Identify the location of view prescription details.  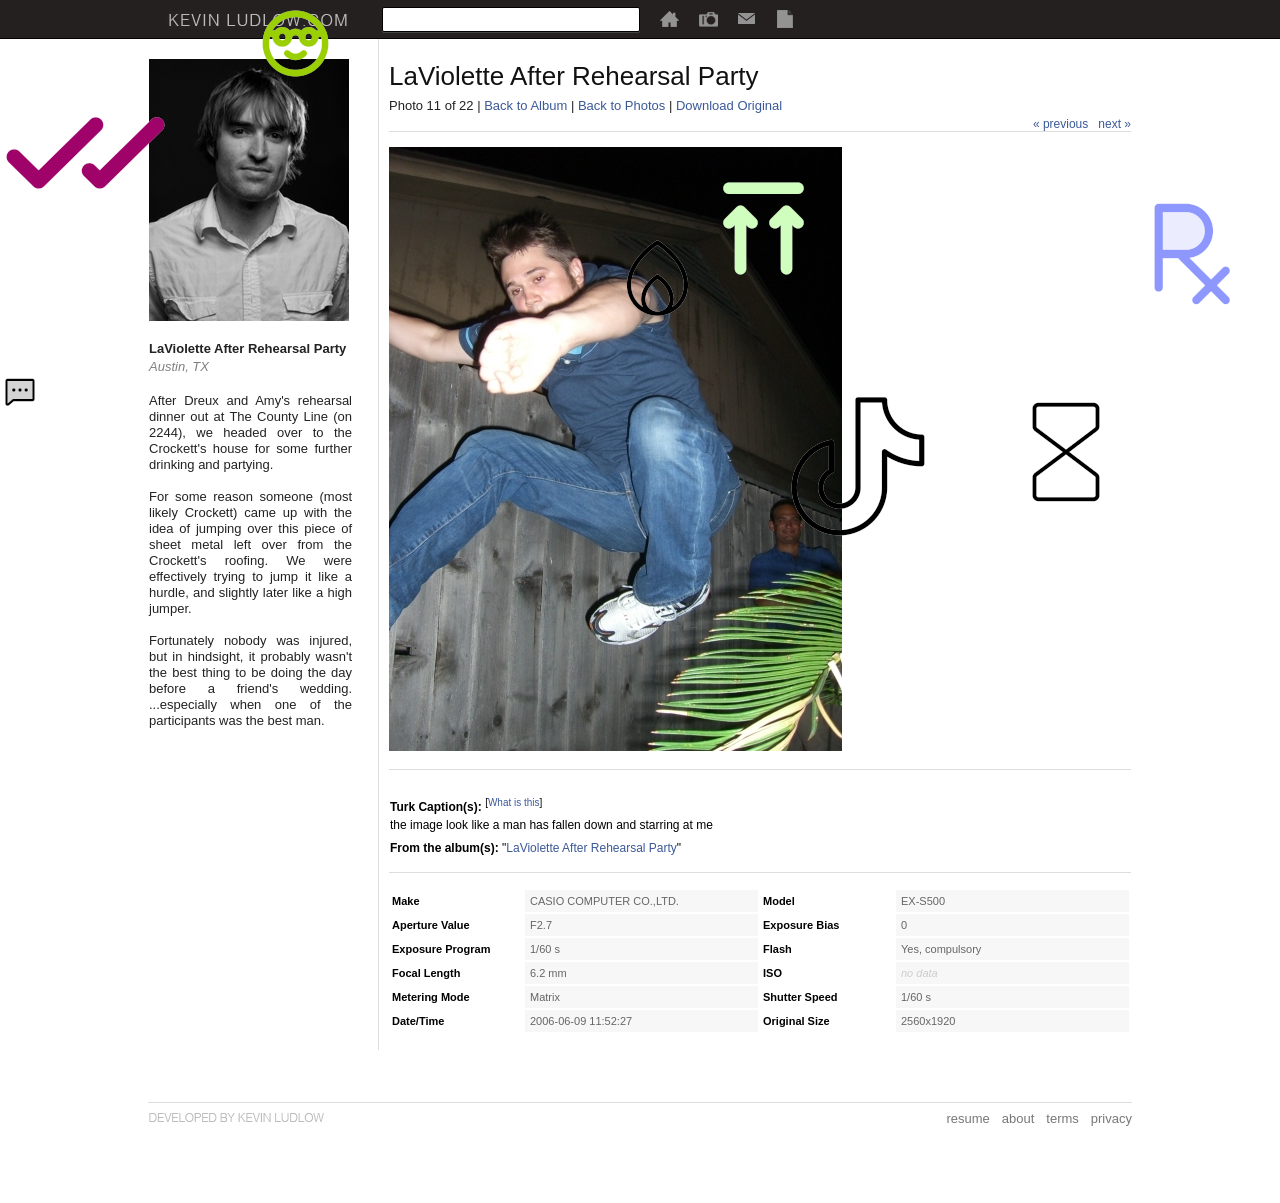
(1188, 254).